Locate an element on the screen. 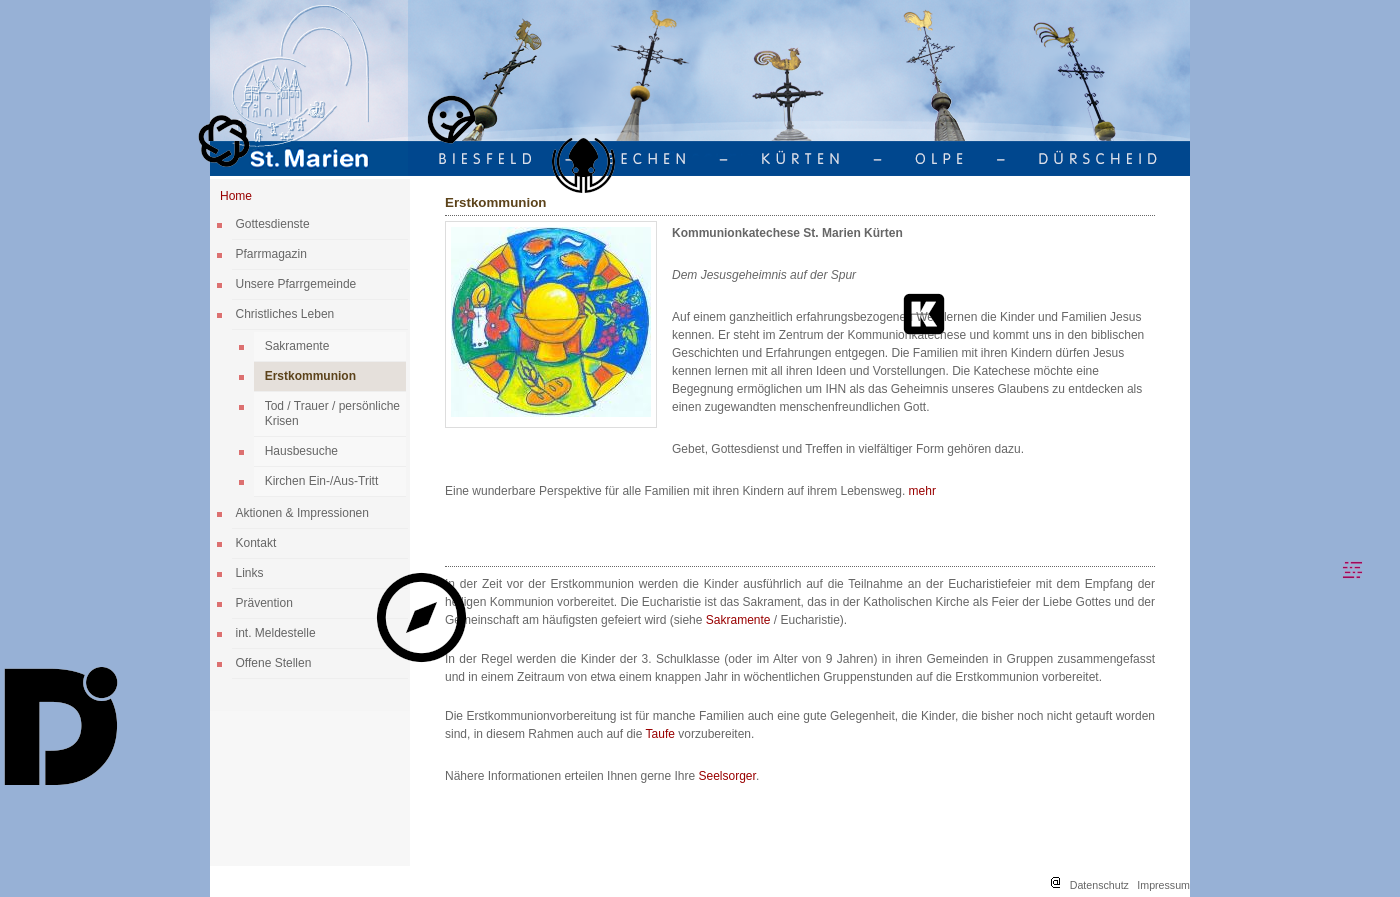 The height and width of the screenshot is (897, 1400). OpenAI logo is located at coordinates (224, 141).